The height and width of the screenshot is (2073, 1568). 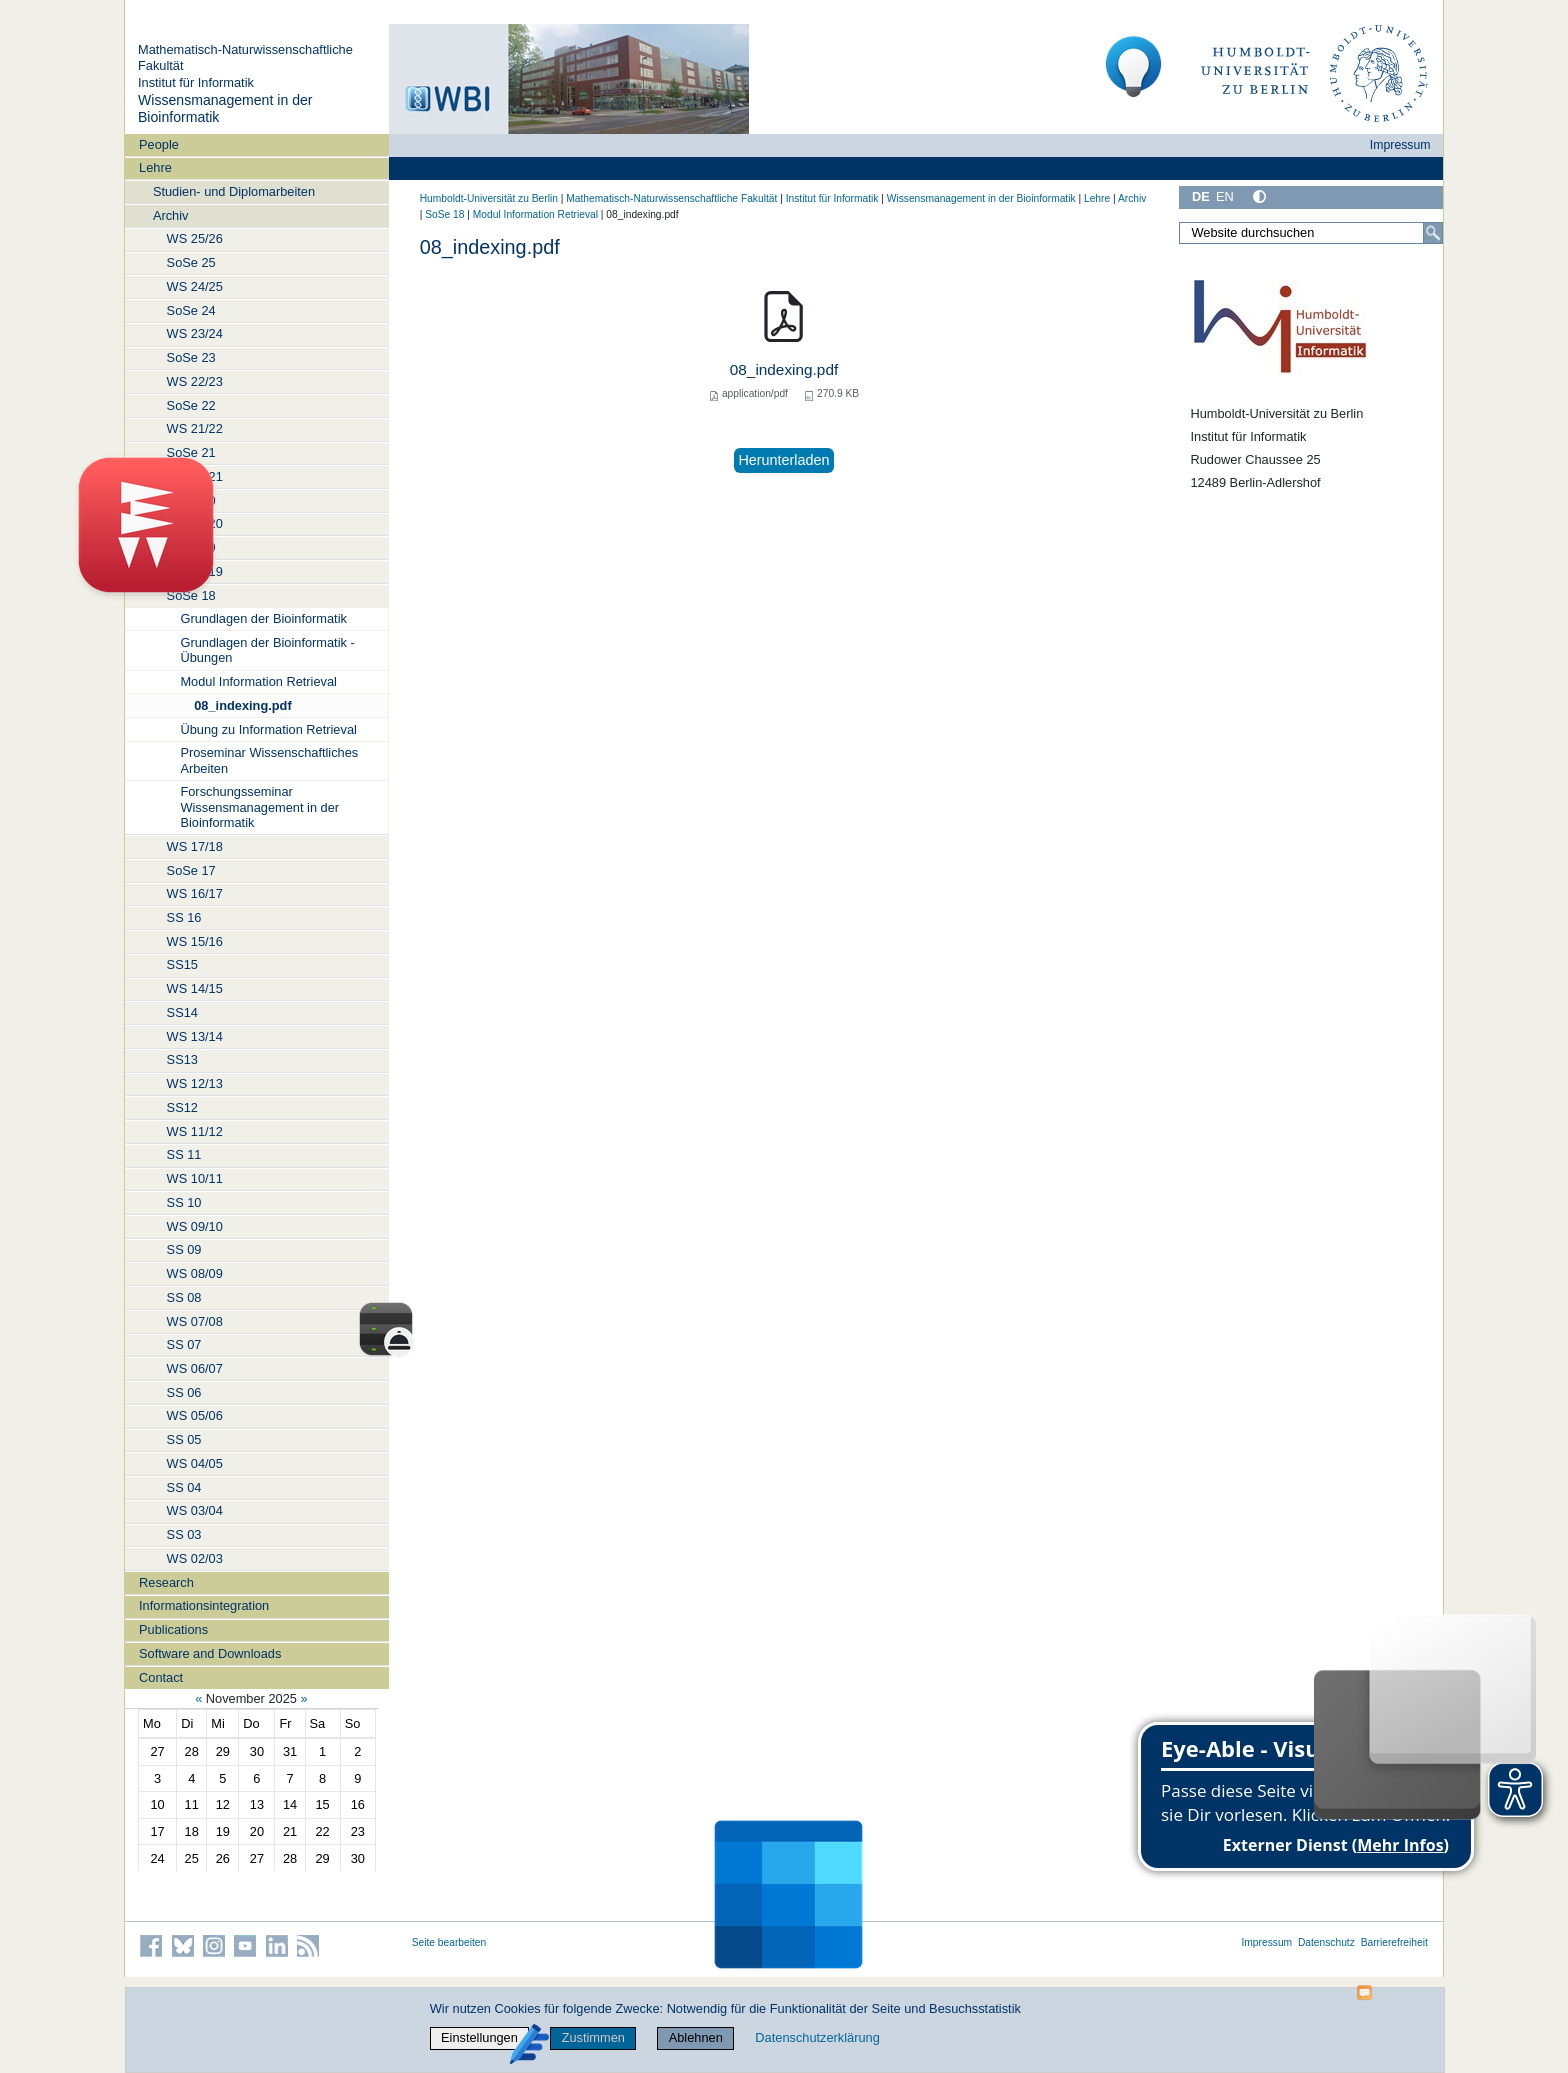 I want to click on open the text editor application, so click(x=530, y=2044).